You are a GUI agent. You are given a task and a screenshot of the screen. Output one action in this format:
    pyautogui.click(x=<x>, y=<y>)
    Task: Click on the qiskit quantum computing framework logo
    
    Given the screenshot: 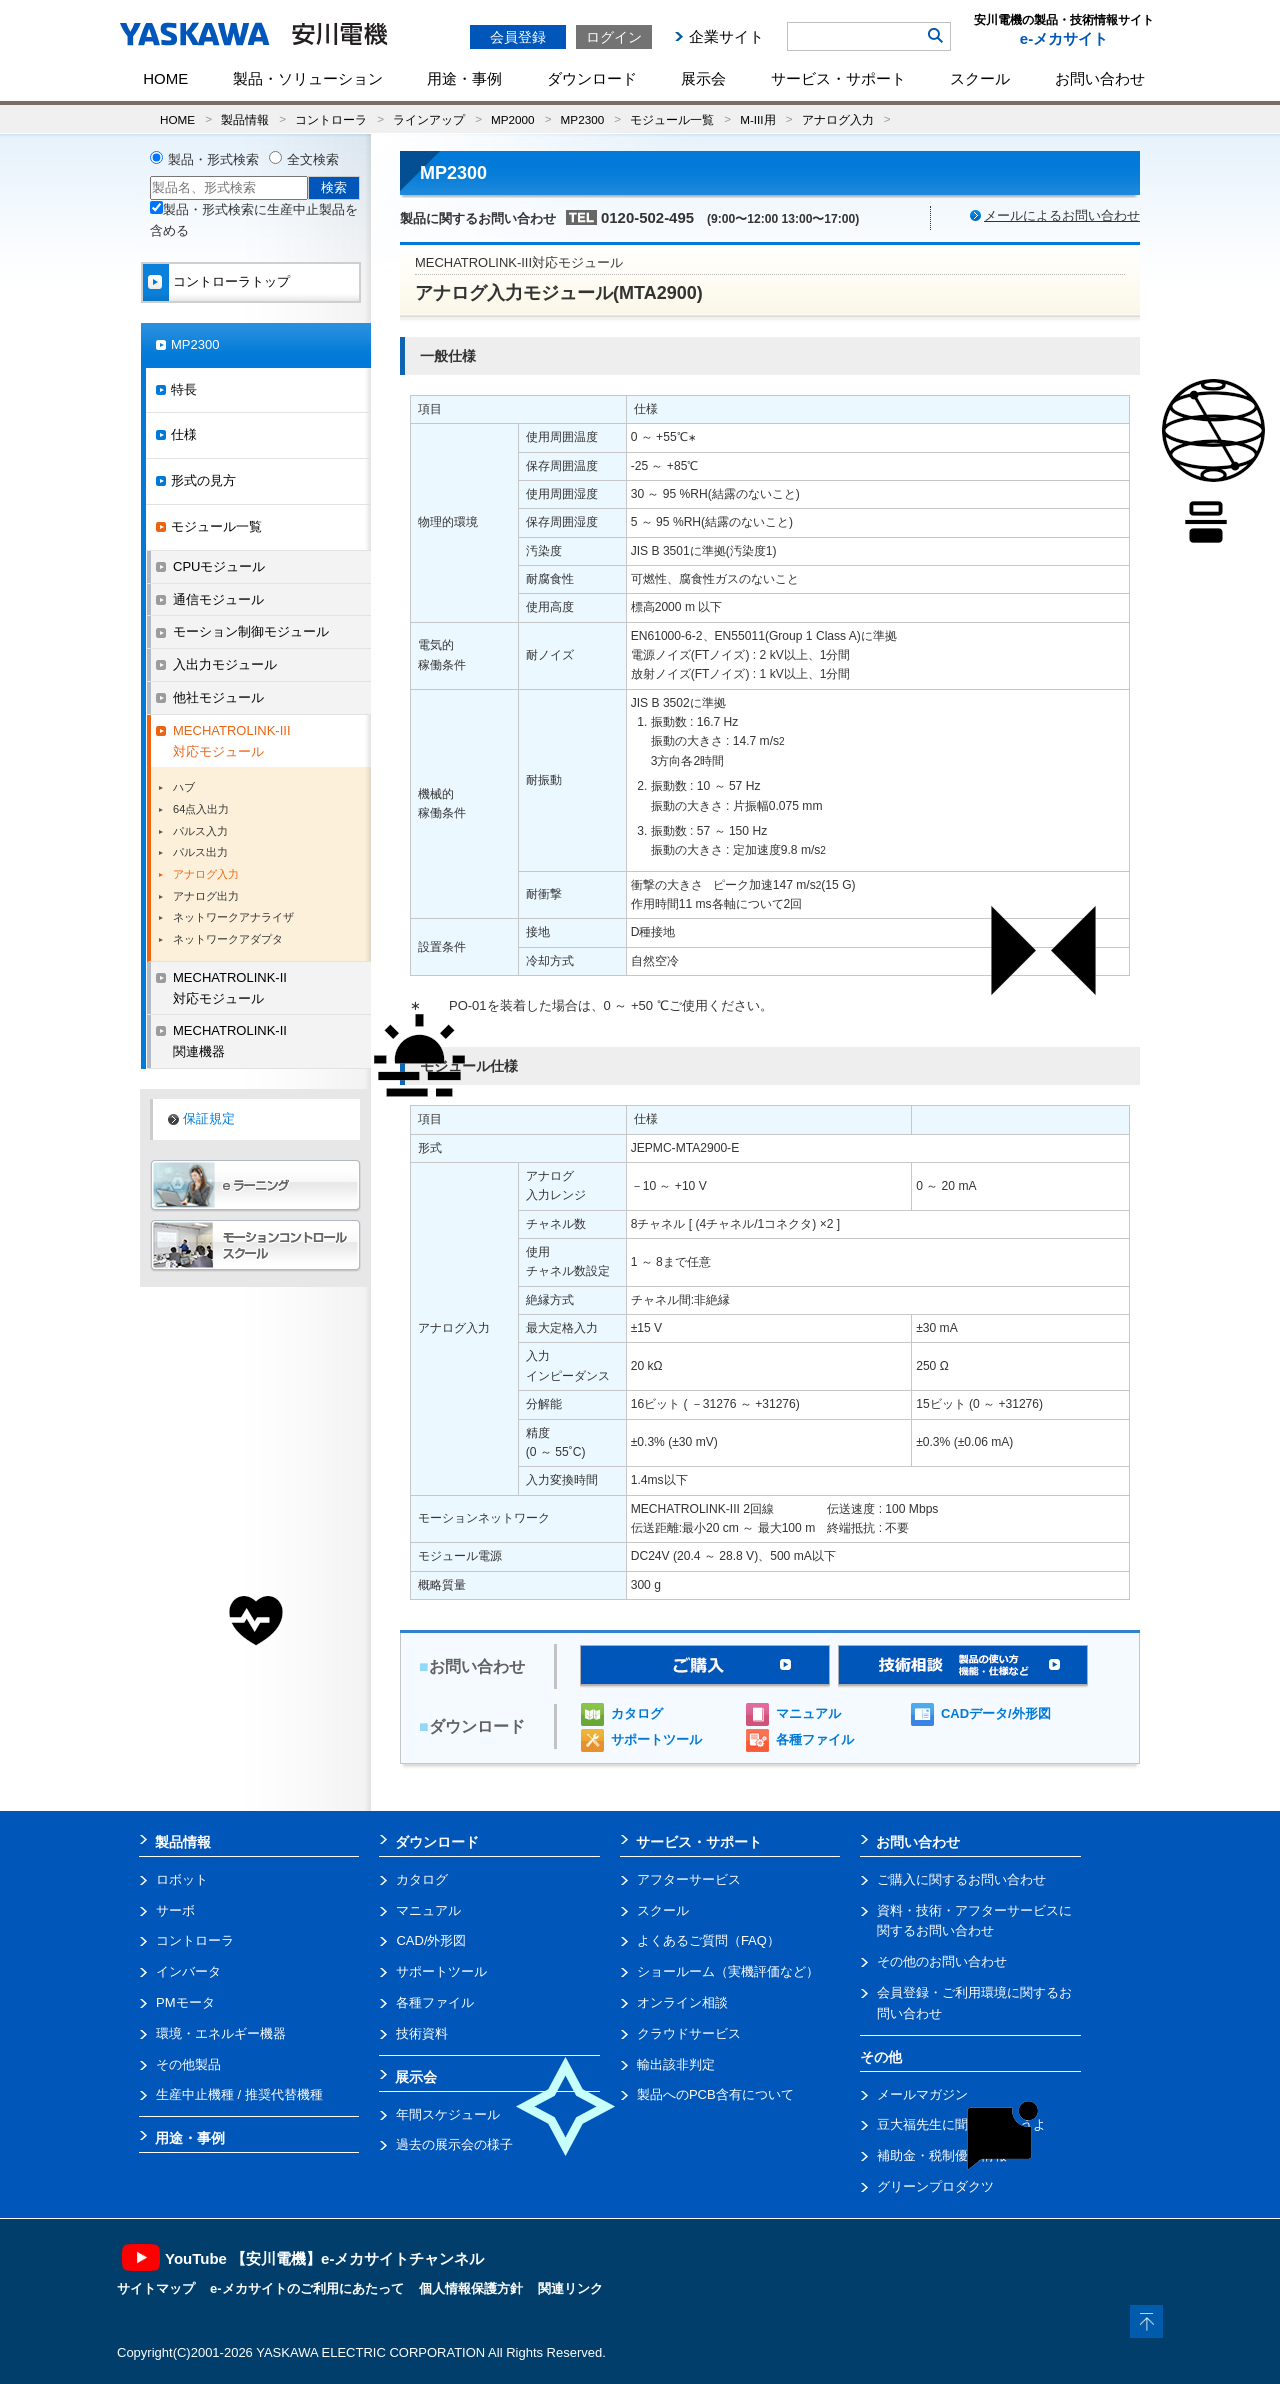 What is the action you would take?
    pyautogui.click(x=1213, y=430)
    